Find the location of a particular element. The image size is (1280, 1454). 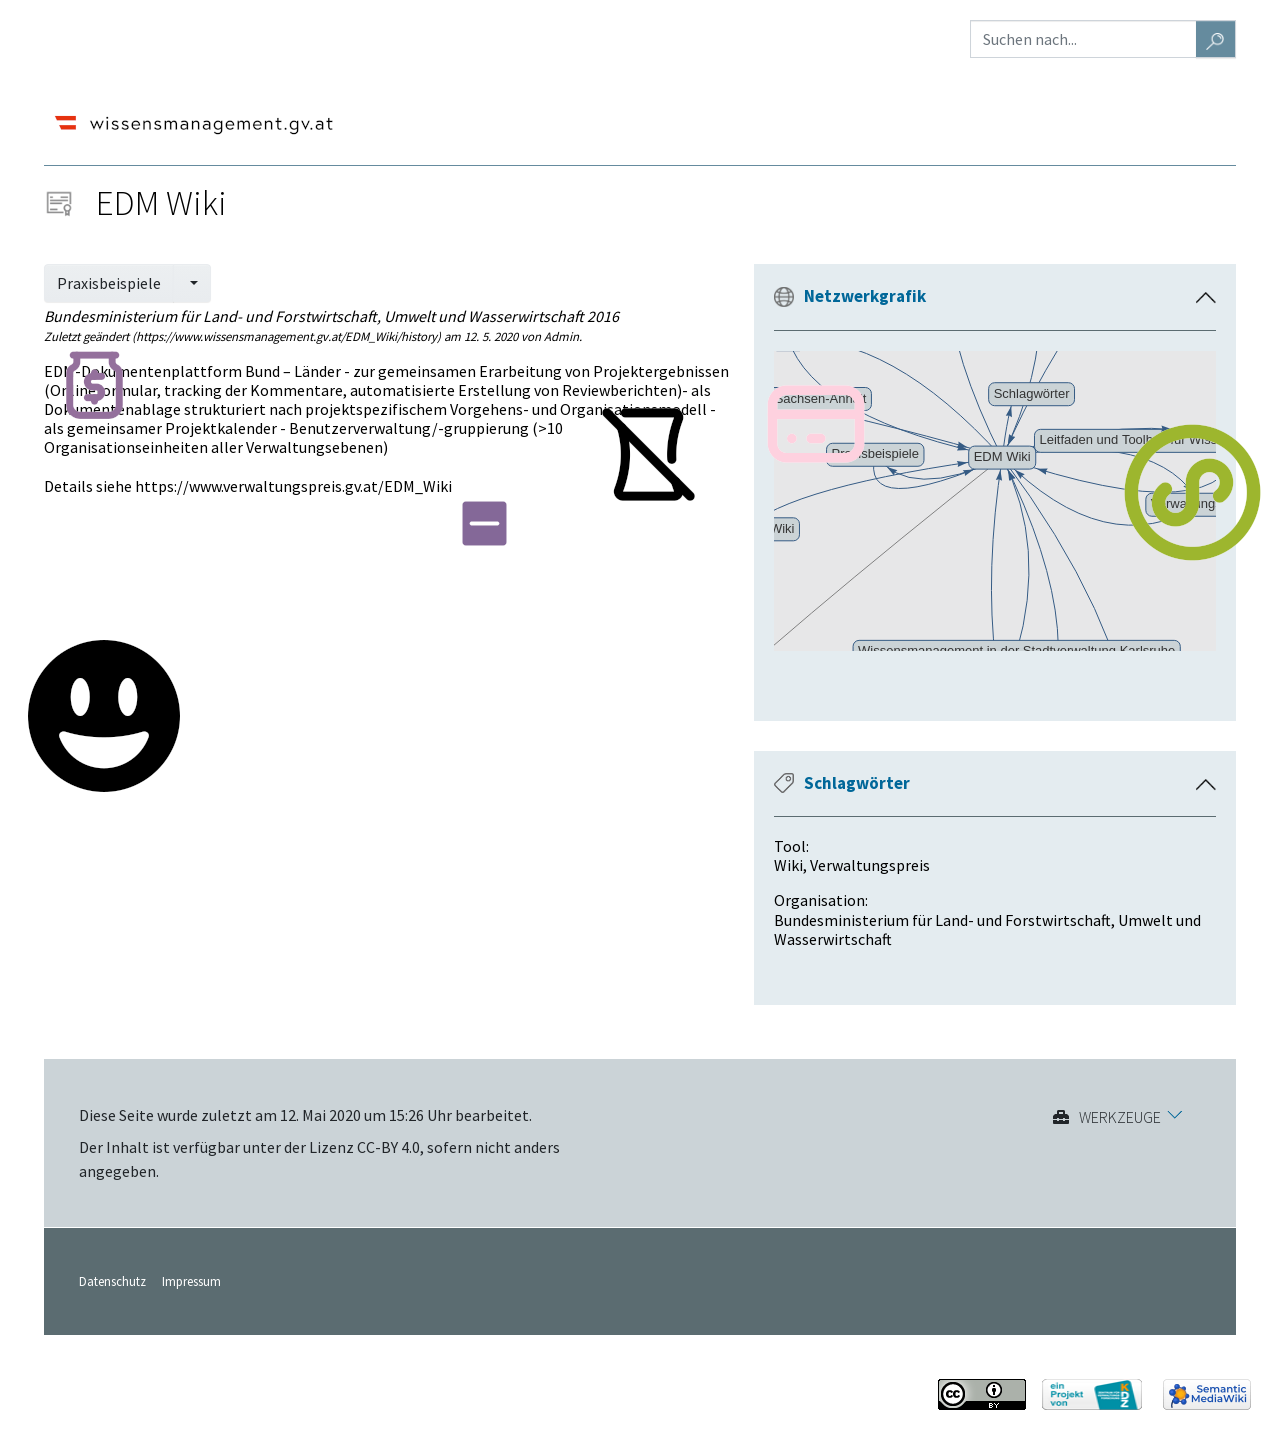

disable vertical panorama mode is located at coordinates (648, 454).